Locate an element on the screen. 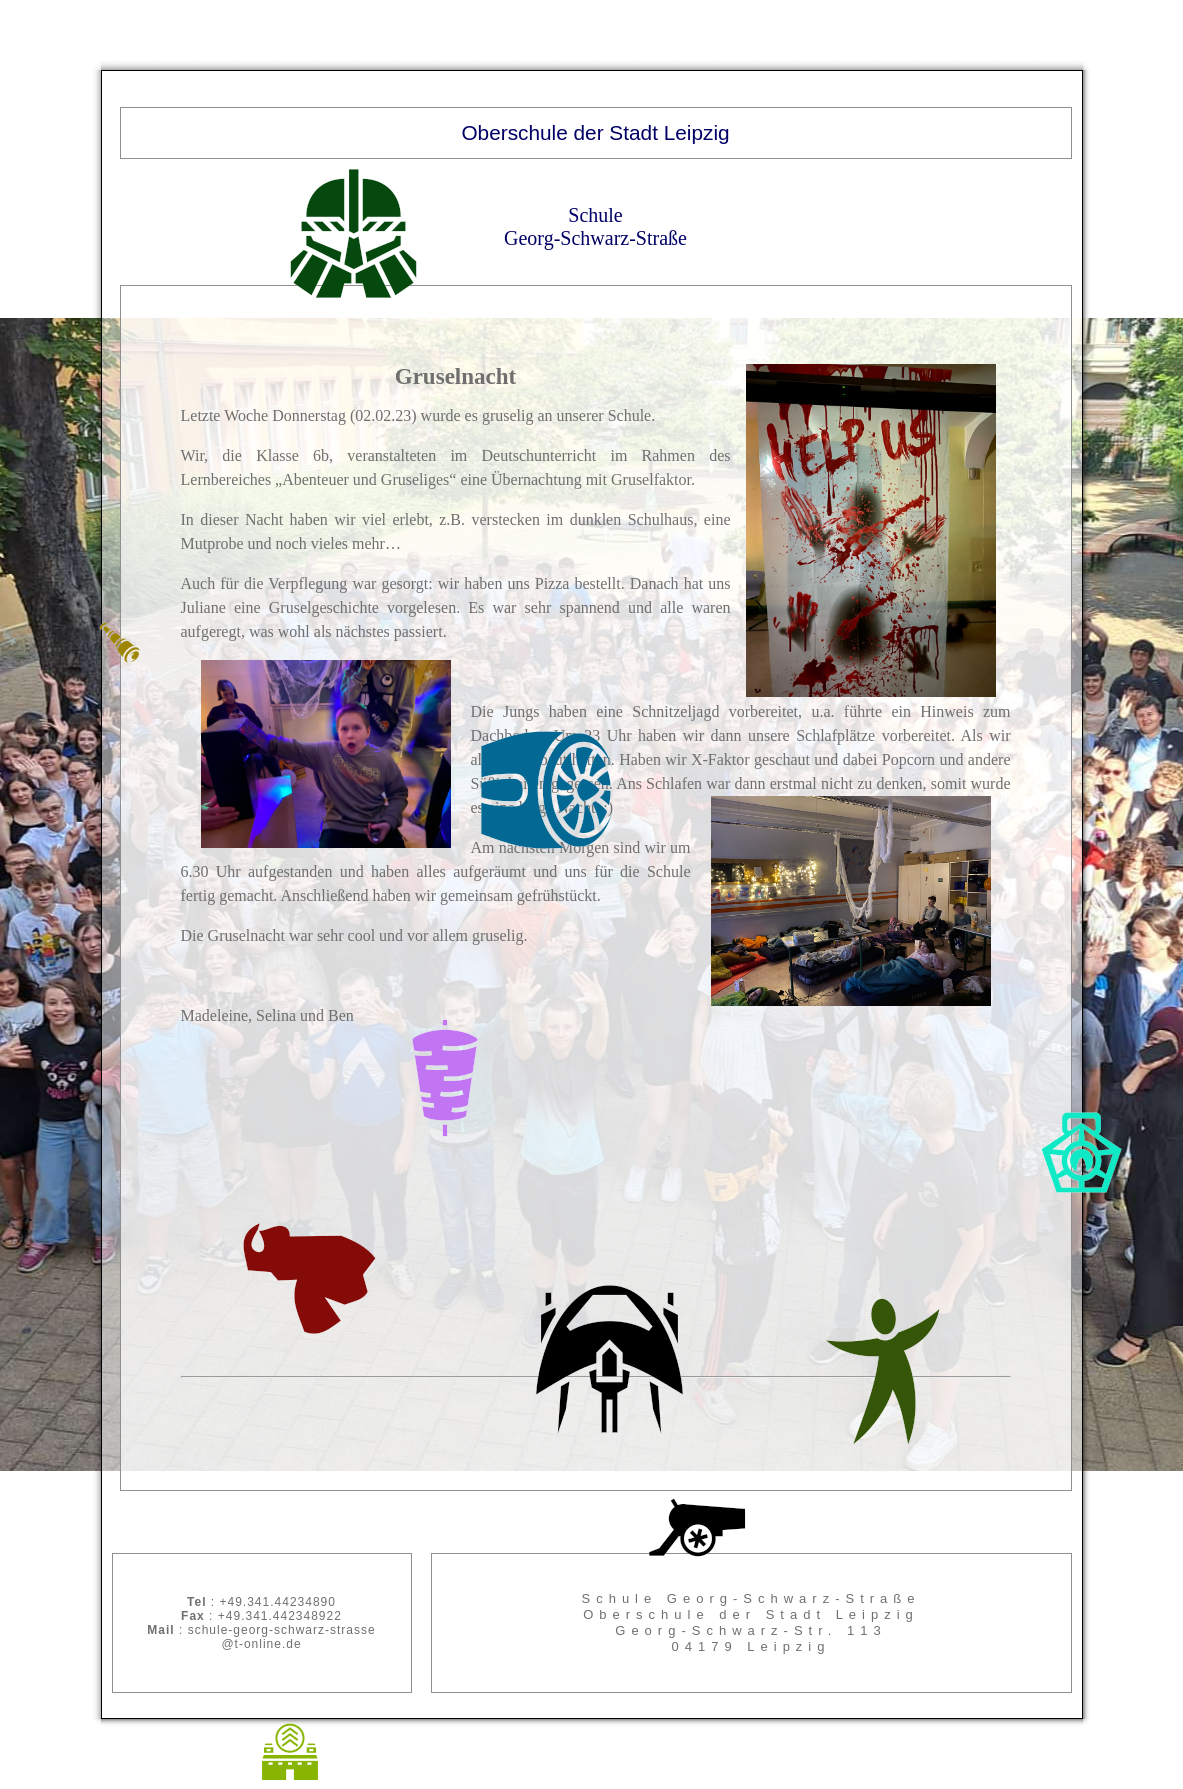 The height and width of the screenshot is (1789, 1183). a lantern or light source item in a game inventory is located at coordinates (1081, 1152).